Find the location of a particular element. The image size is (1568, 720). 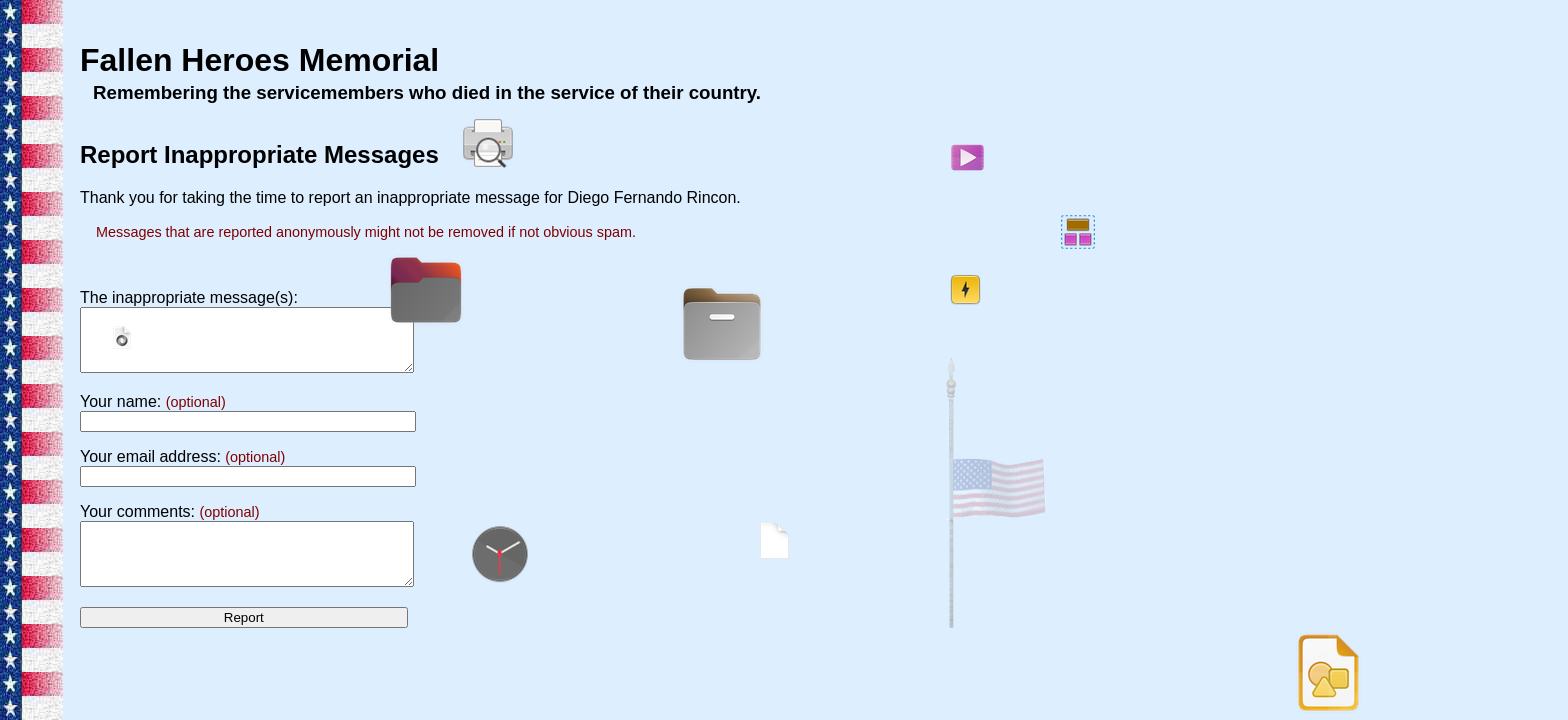

preview document before printing is located at coordinates (488, 143).